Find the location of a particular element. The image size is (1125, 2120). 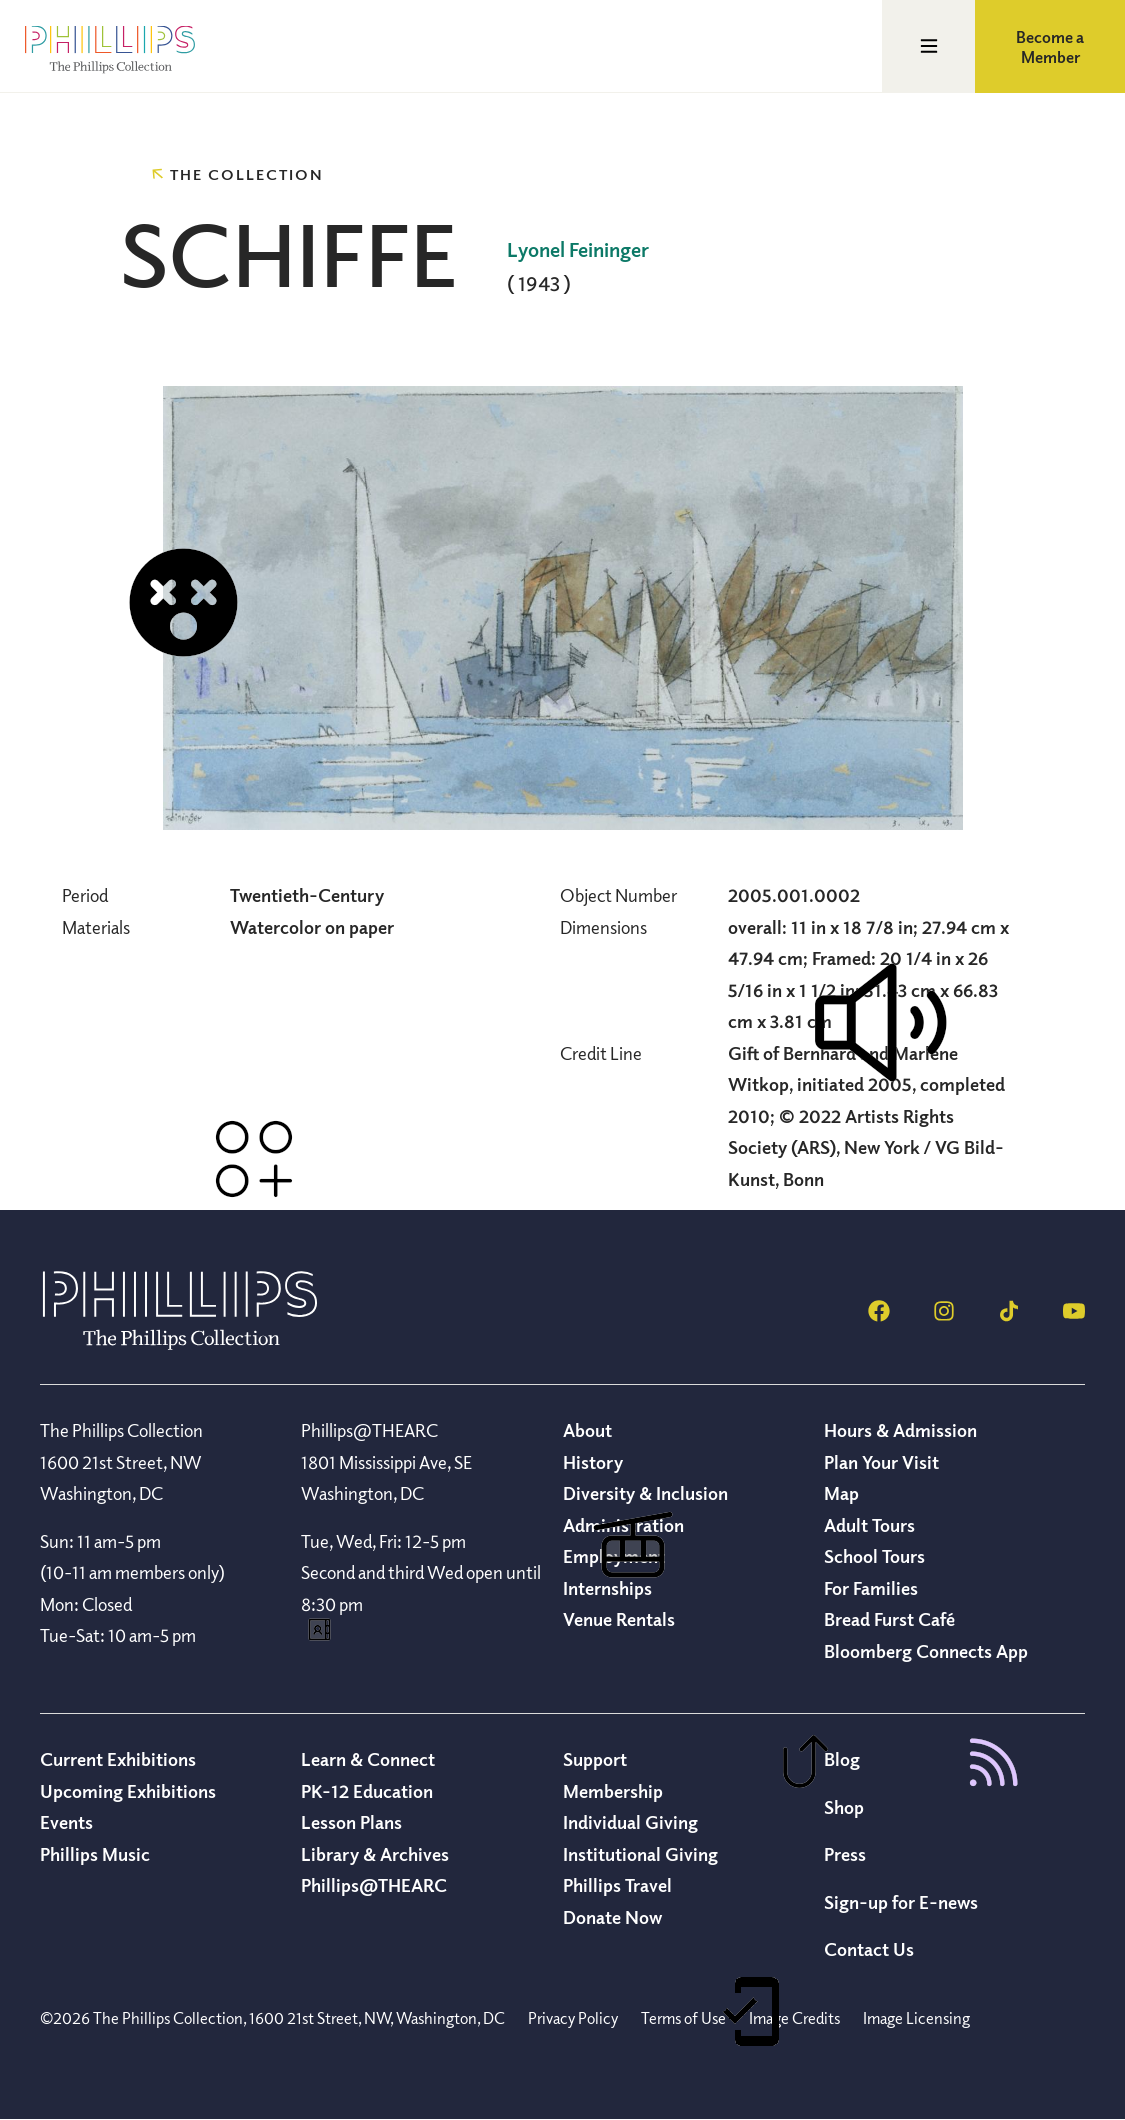

subscribe to RSS feed is located at coordinates (991, 1764).